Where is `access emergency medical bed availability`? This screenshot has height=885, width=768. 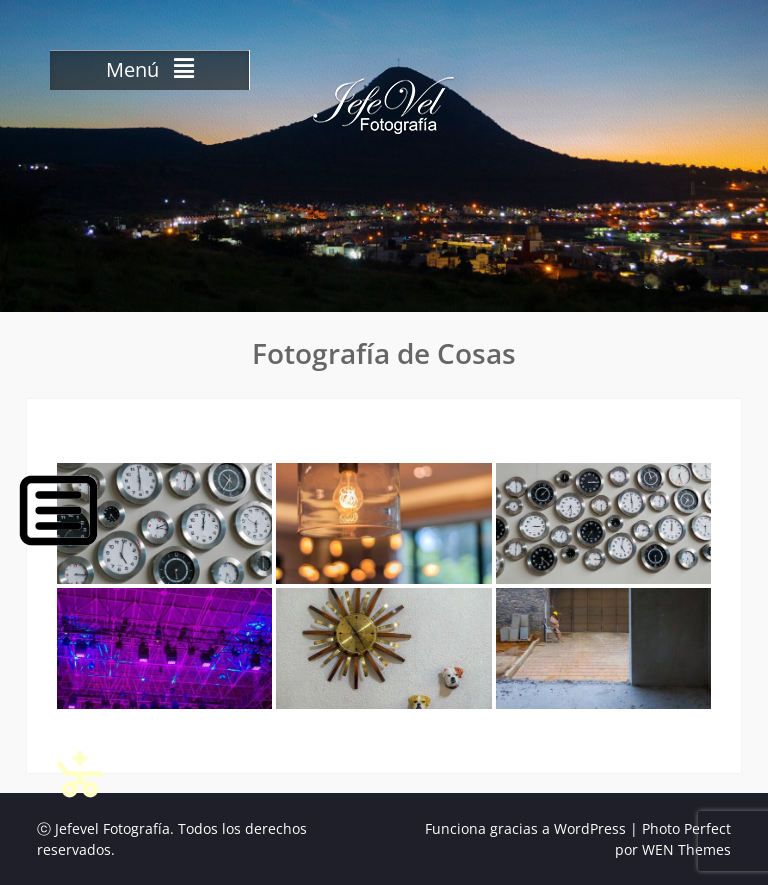 access emergency medical bed availability is located at coordinates (80, 774).